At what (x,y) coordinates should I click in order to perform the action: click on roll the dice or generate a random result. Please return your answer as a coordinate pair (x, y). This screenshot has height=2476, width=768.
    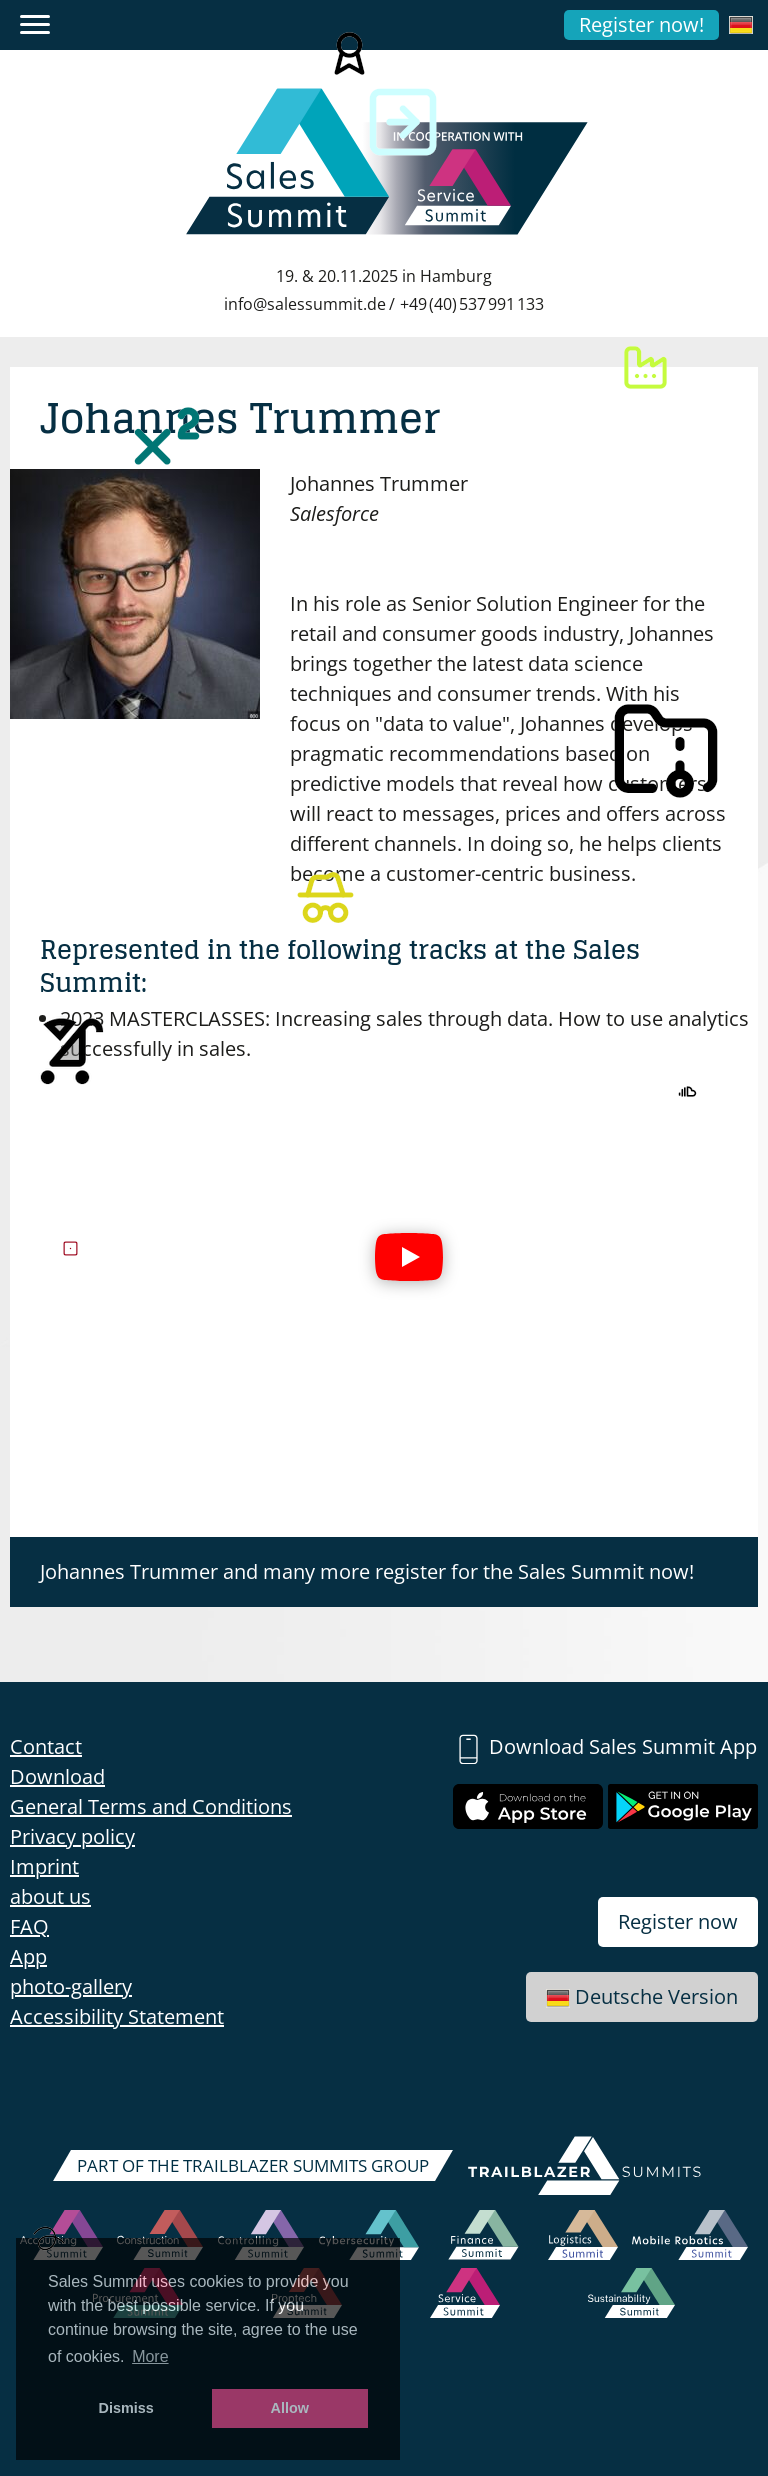
    Looking at the image, I should click on (70, 1248).